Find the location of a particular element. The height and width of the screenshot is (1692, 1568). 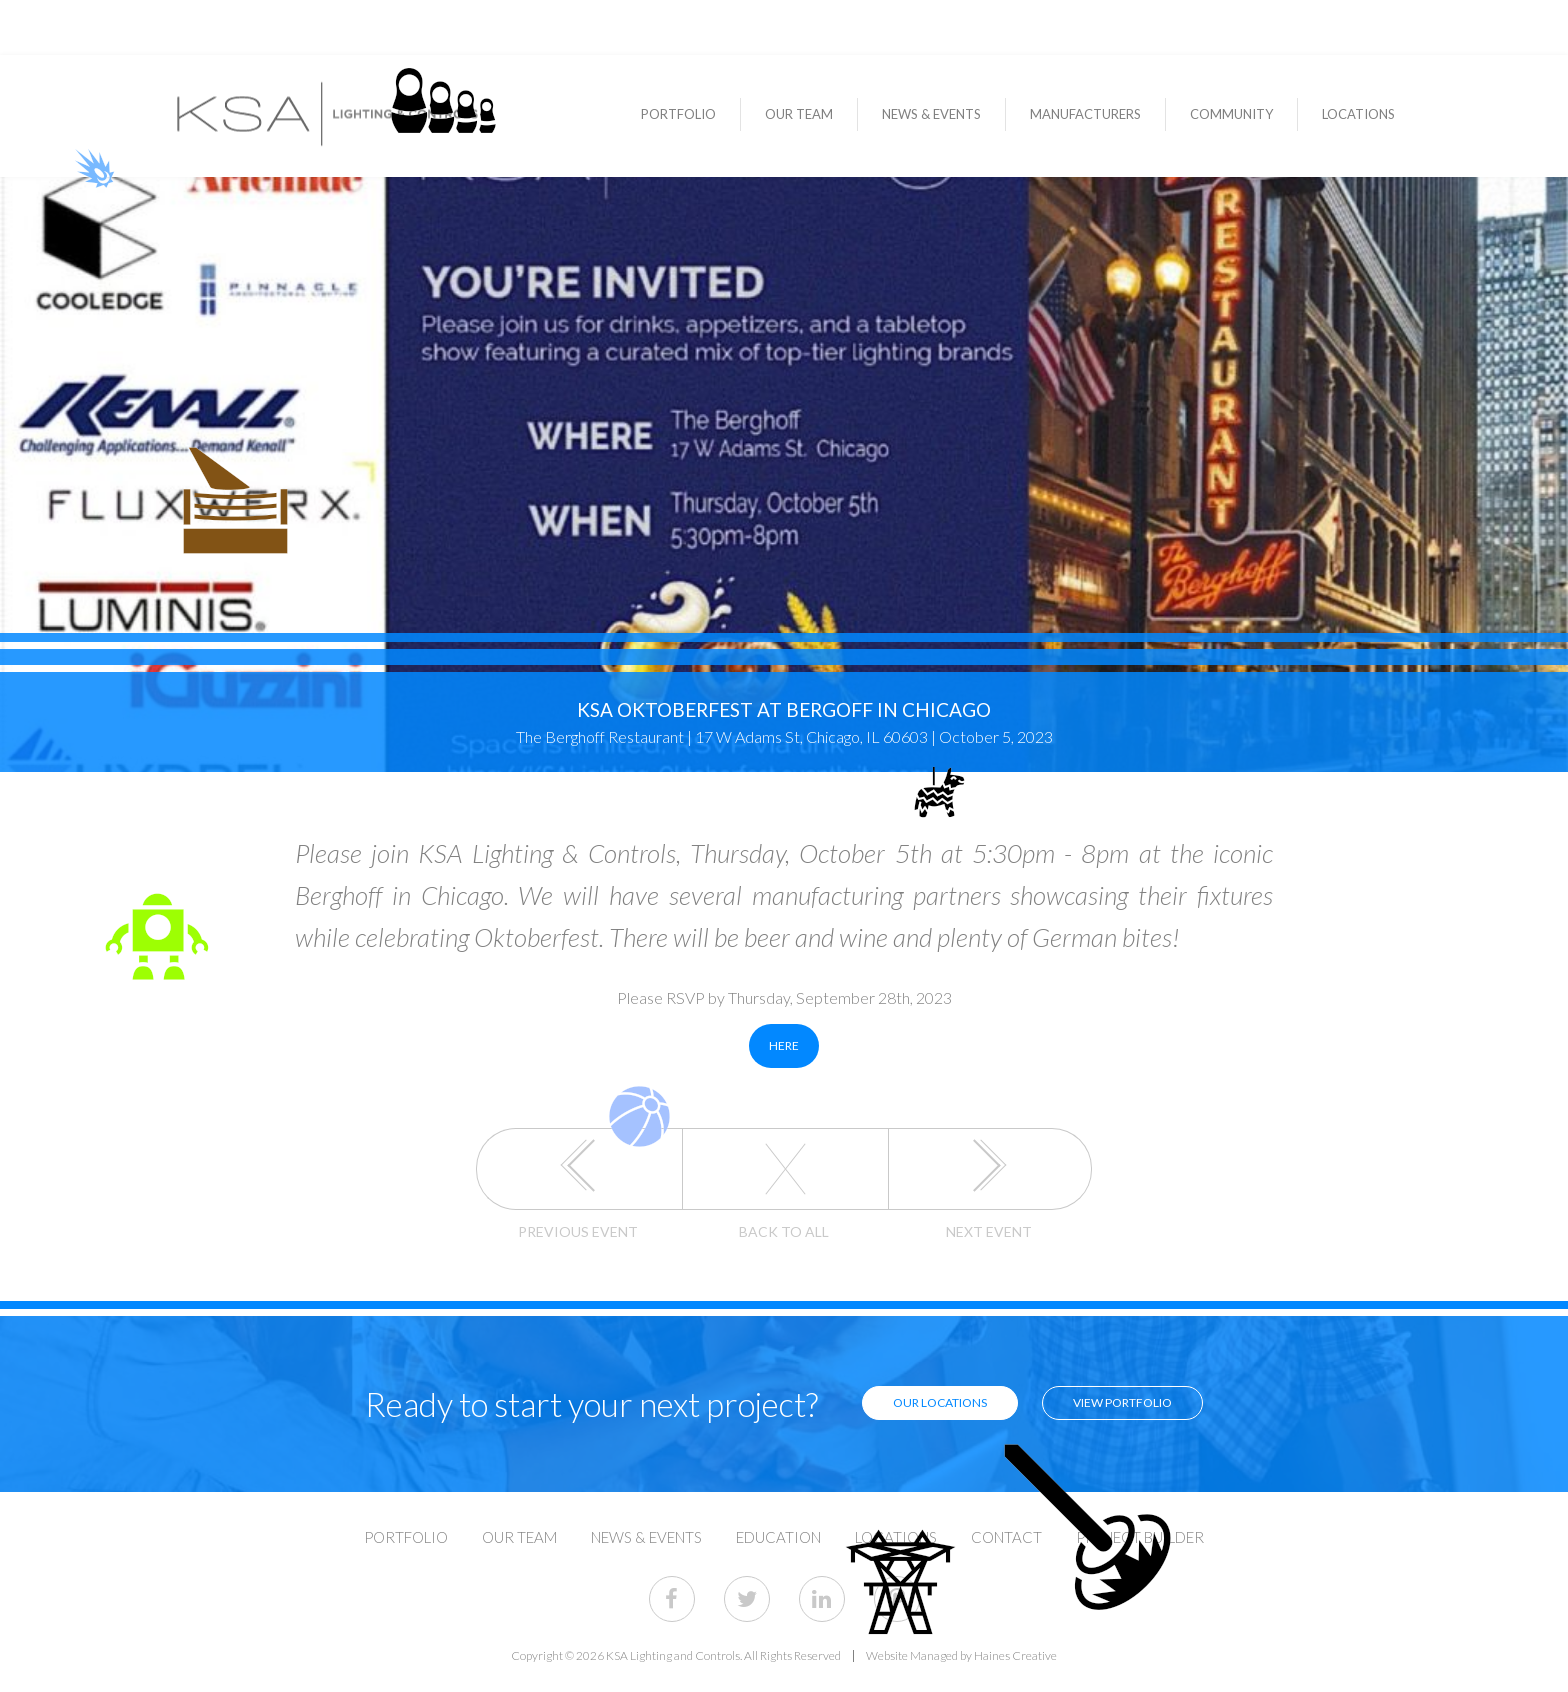

indicates a falling or dropping object in gameplay is located at coordinates (94, 168).